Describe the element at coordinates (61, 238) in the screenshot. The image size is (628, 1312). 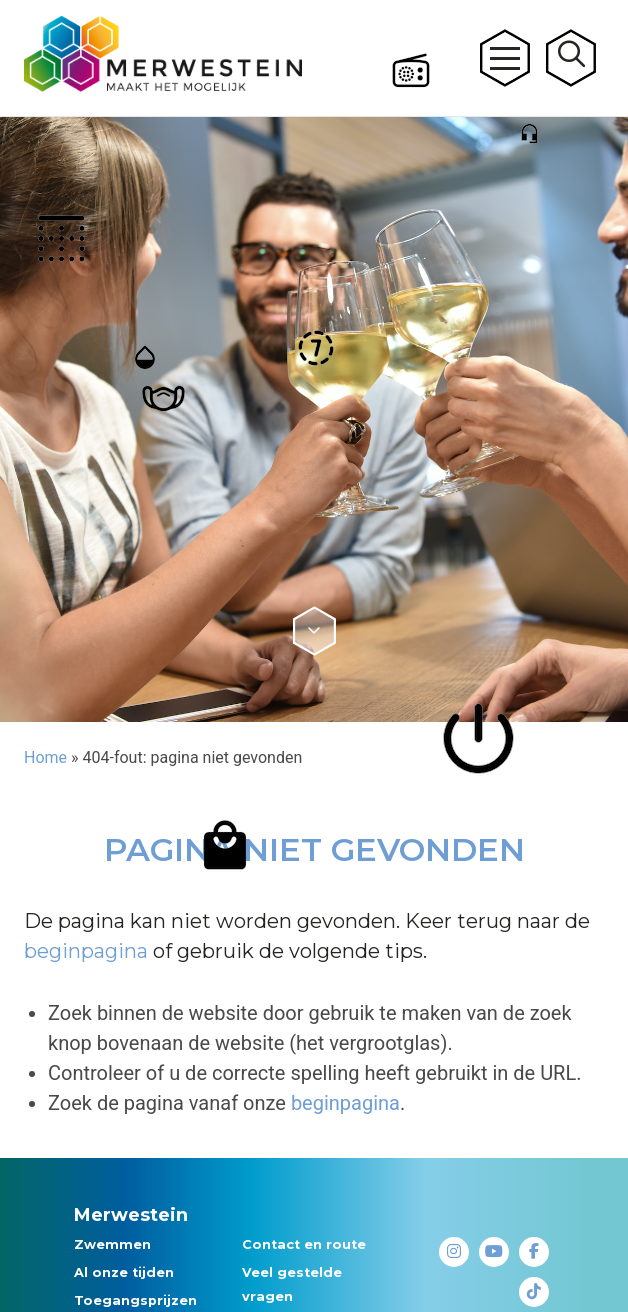
I see `apply border to top edge of cell or element` at that location.